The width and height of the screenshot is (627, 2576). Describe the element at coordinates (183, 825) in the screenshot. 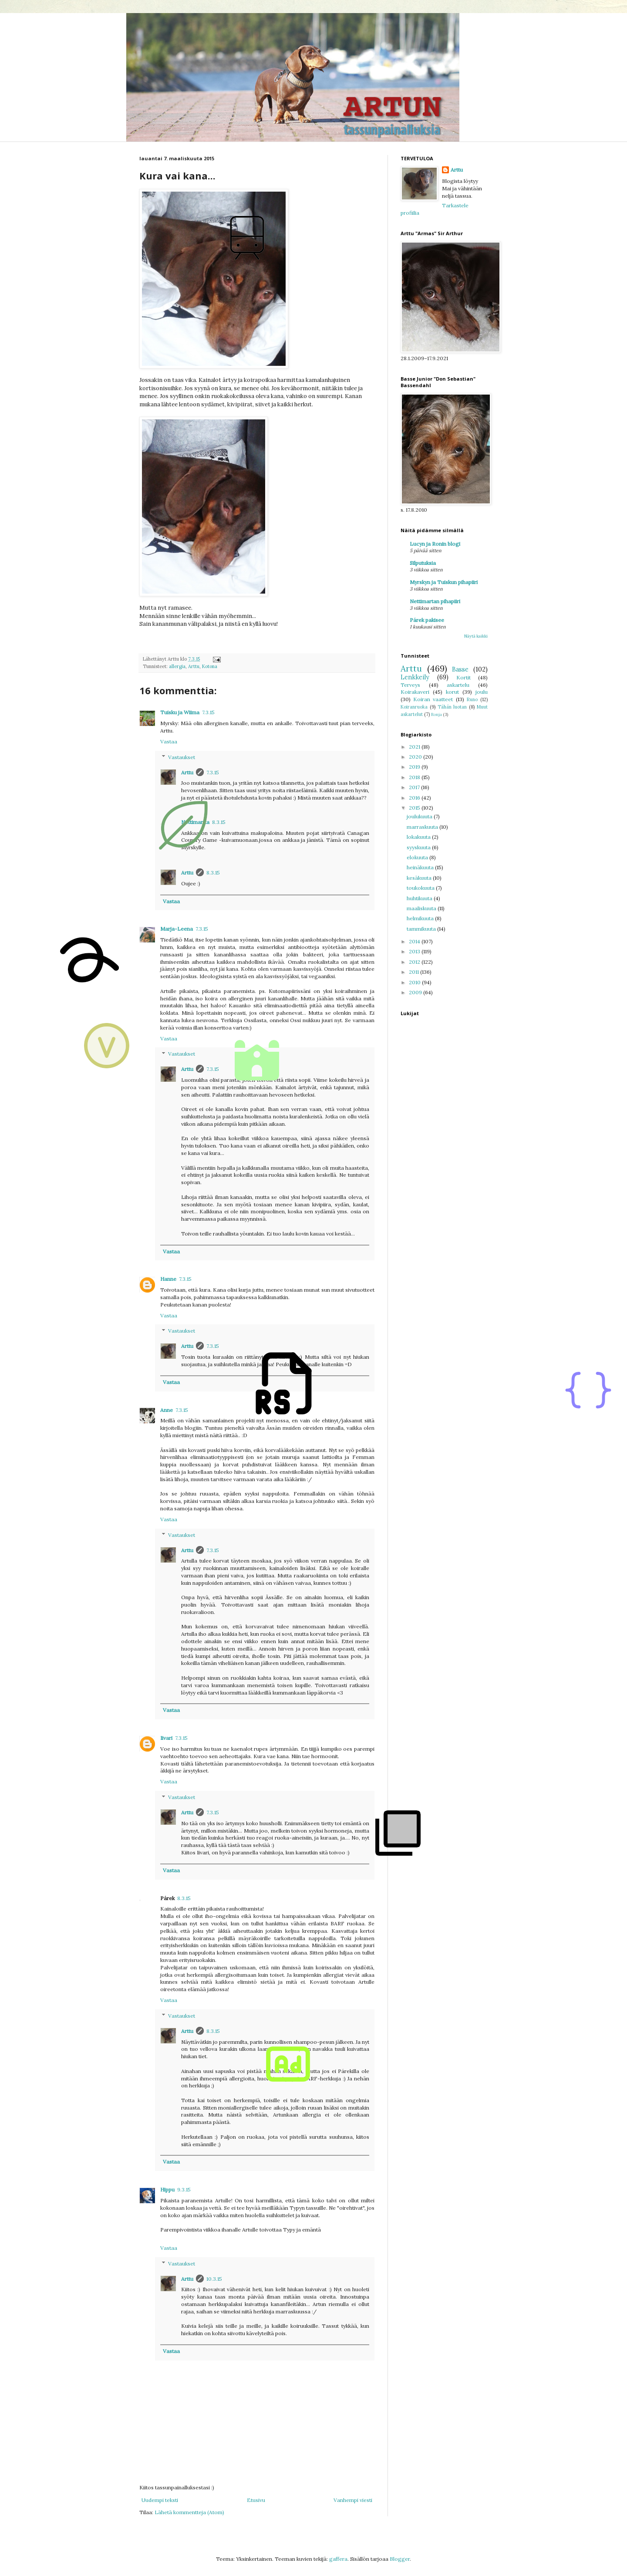

I see `indicates eco-friendly or sustainable option` at that location.